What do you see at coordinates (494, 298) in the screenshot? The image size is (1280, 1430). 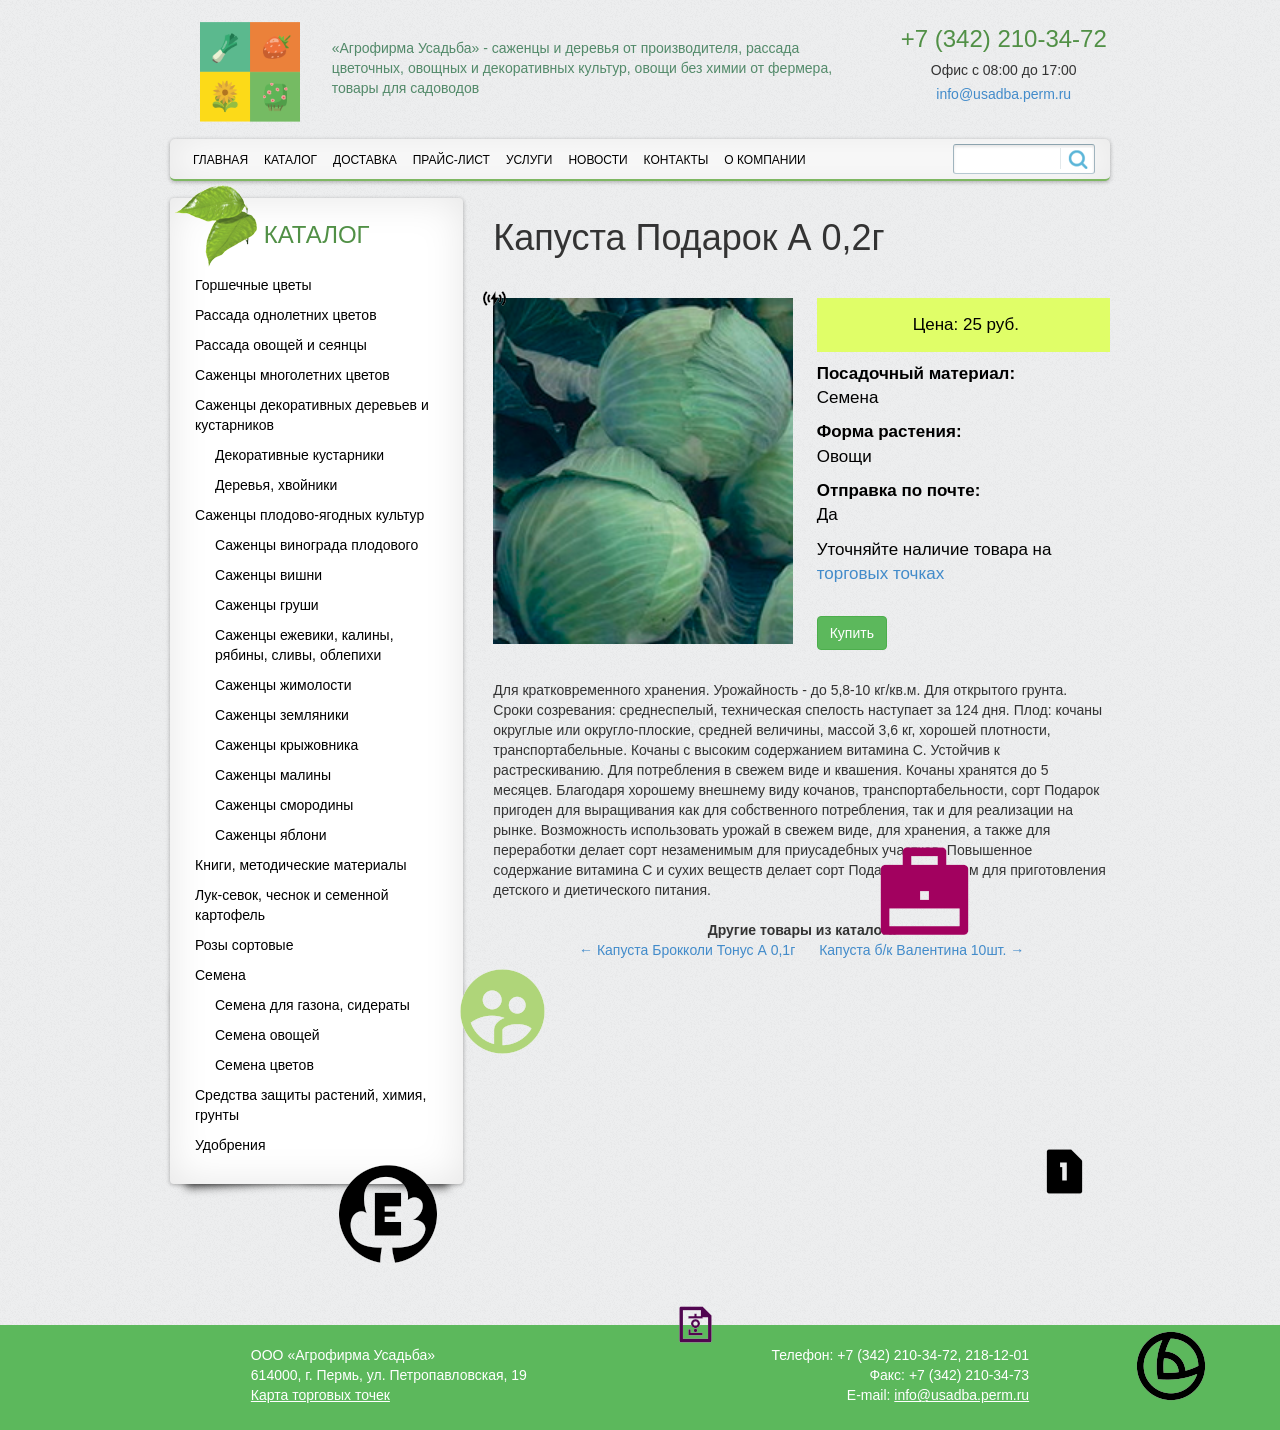 I see `indicates wireless charging is active` at bounding box center [494, 298].